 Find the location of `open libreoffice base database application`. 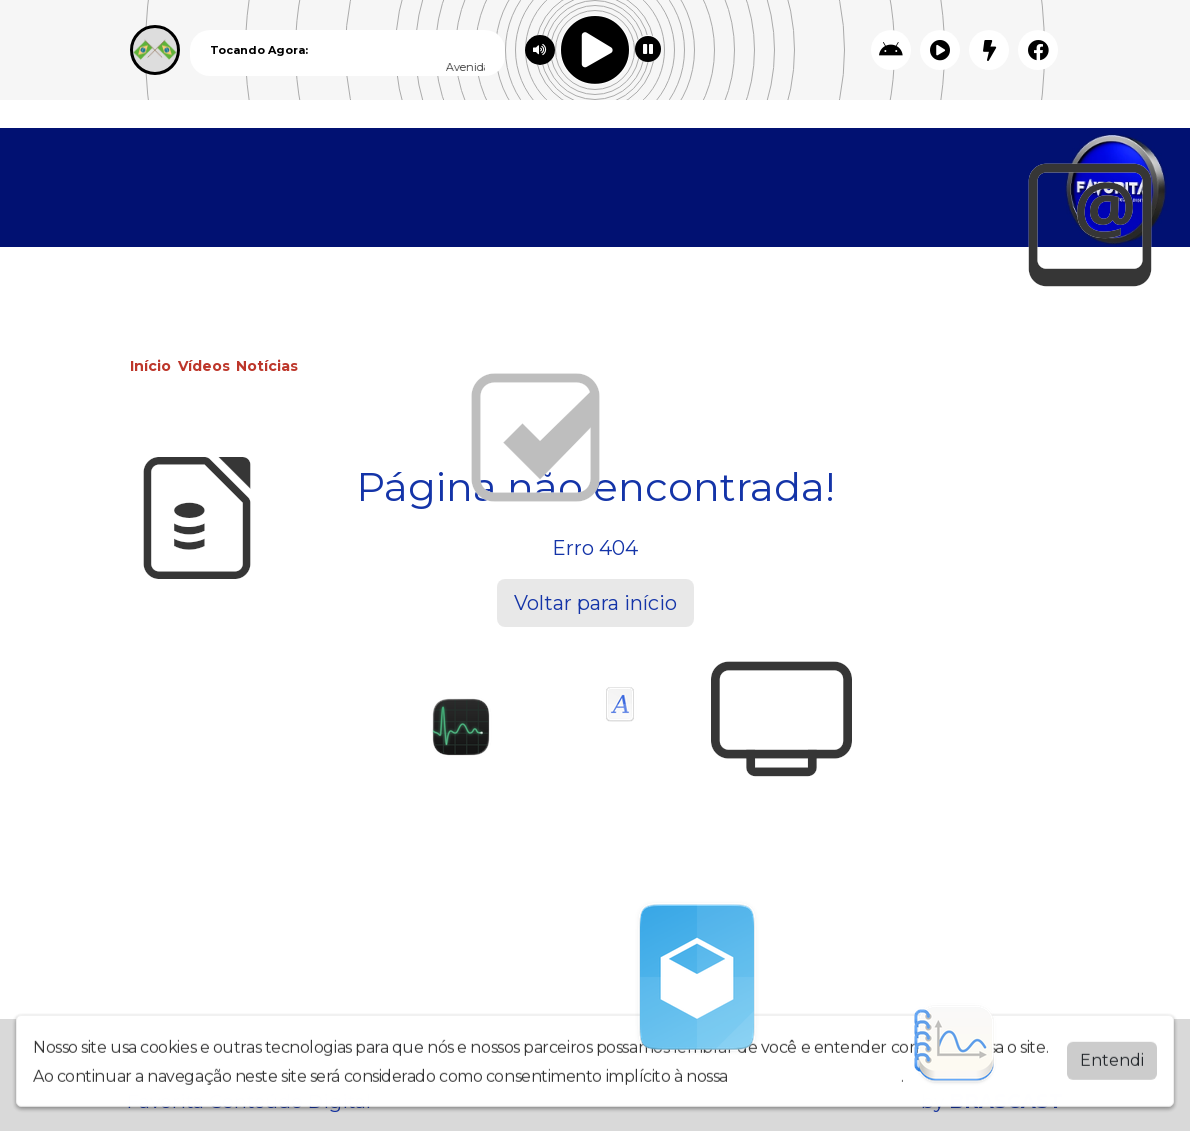

open libreoffice base database application is located at coordinates (197, 518).